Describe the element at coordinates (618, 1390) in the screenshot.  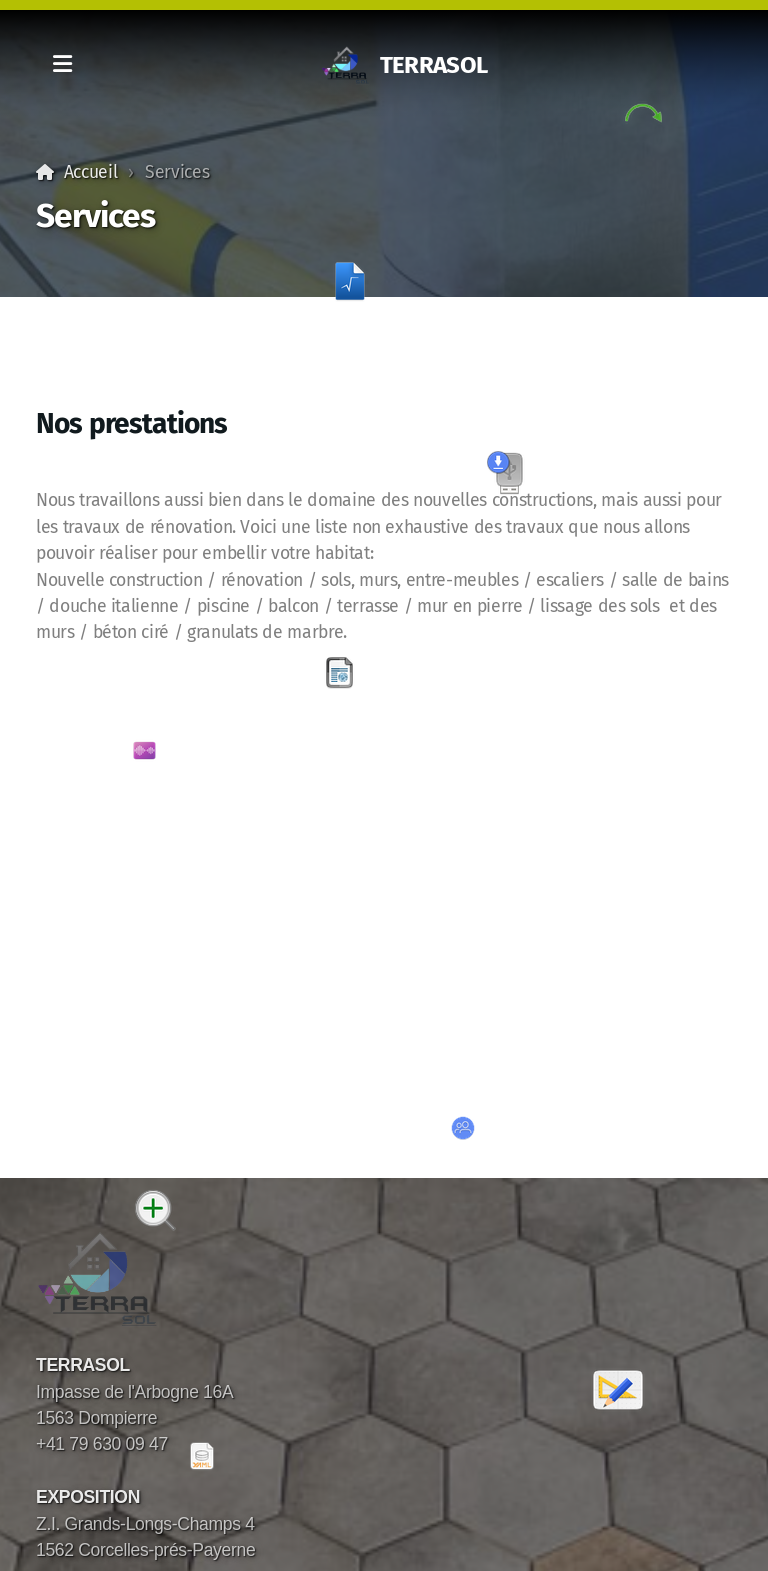
I see `access system accessories and utility applications` at that location.